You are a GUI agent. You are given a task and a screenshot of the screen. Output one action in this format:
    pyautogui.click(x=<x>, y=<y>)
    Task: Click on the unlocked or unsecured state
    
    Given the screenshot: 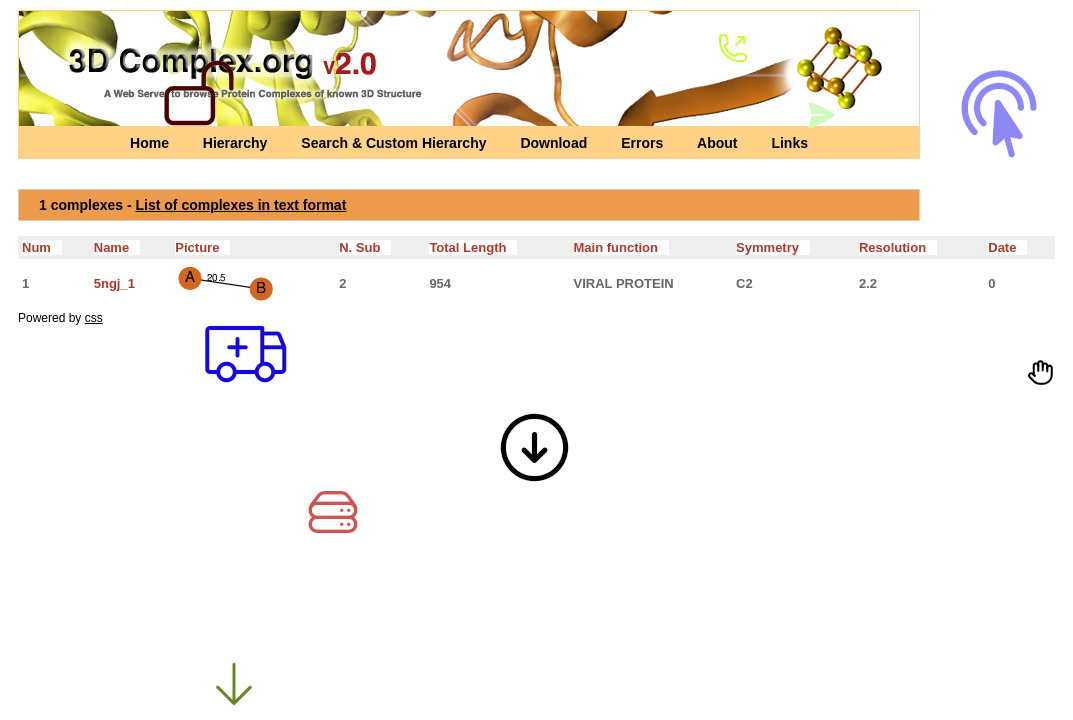 What is the action you would take?
    pyautogui.click(x=199, y=93)
    